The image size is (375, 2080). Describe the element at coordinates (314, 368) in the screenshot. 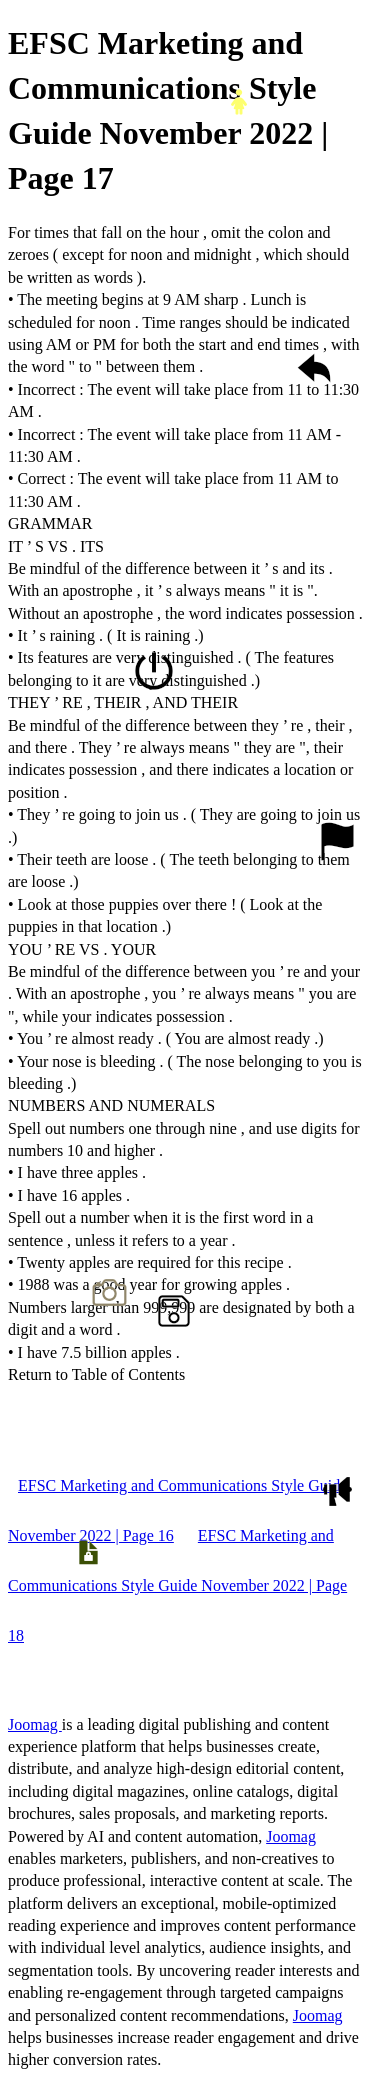

I see `undo the last action` at that location.